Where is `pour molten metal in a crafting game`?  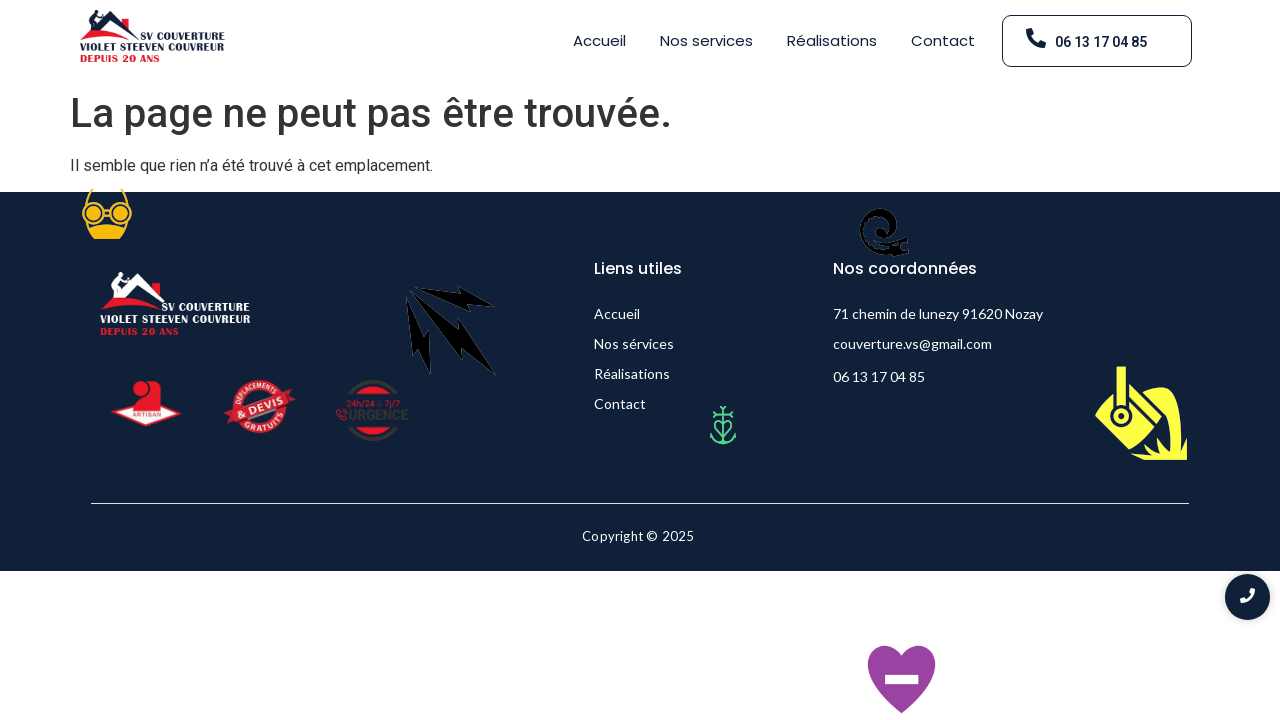
pour molten metal in a crafting game is located at coordinates (1140, 413).